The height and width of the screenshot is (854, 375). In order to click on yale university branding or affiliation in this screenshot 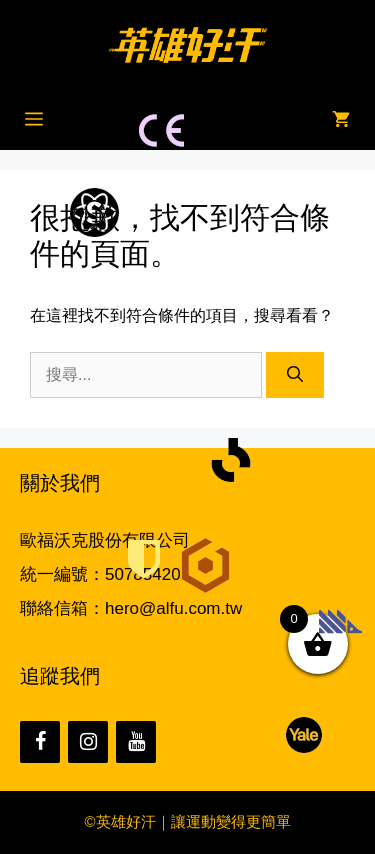, I will do `click(304, 735)`.